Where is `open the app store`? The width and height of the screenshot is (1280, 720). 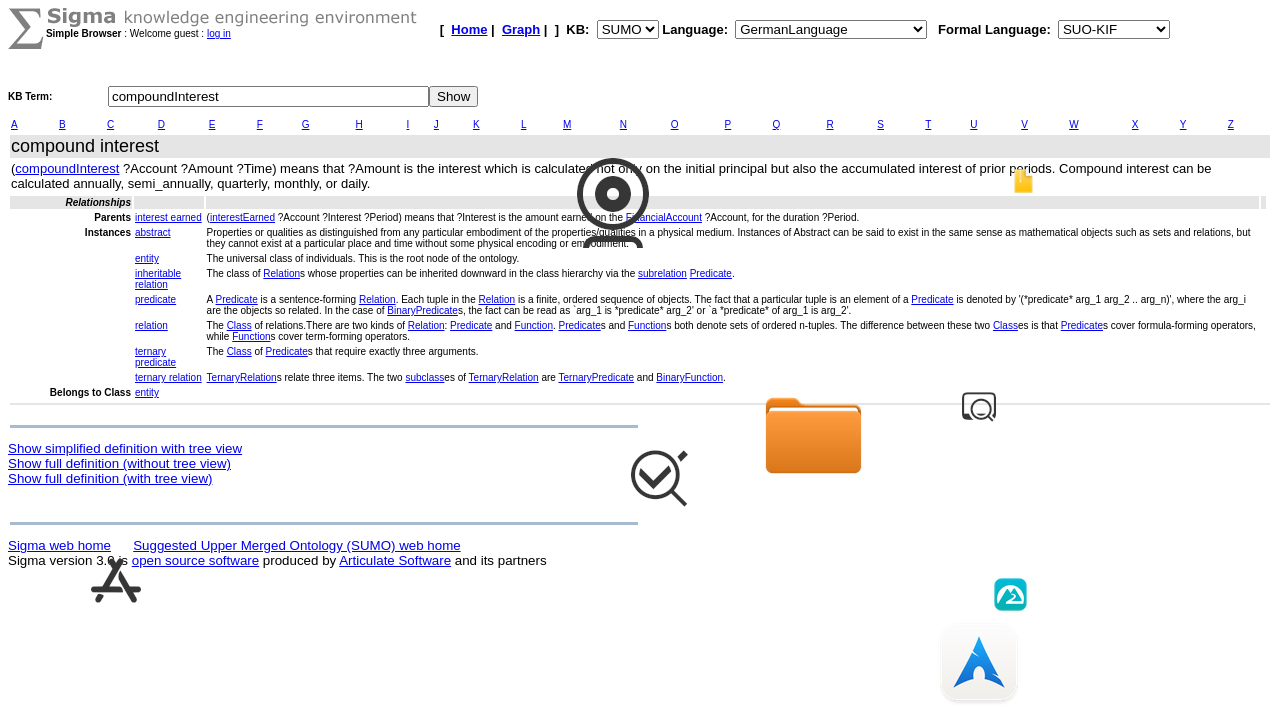
open the app store is located at coordinates (116, 580).